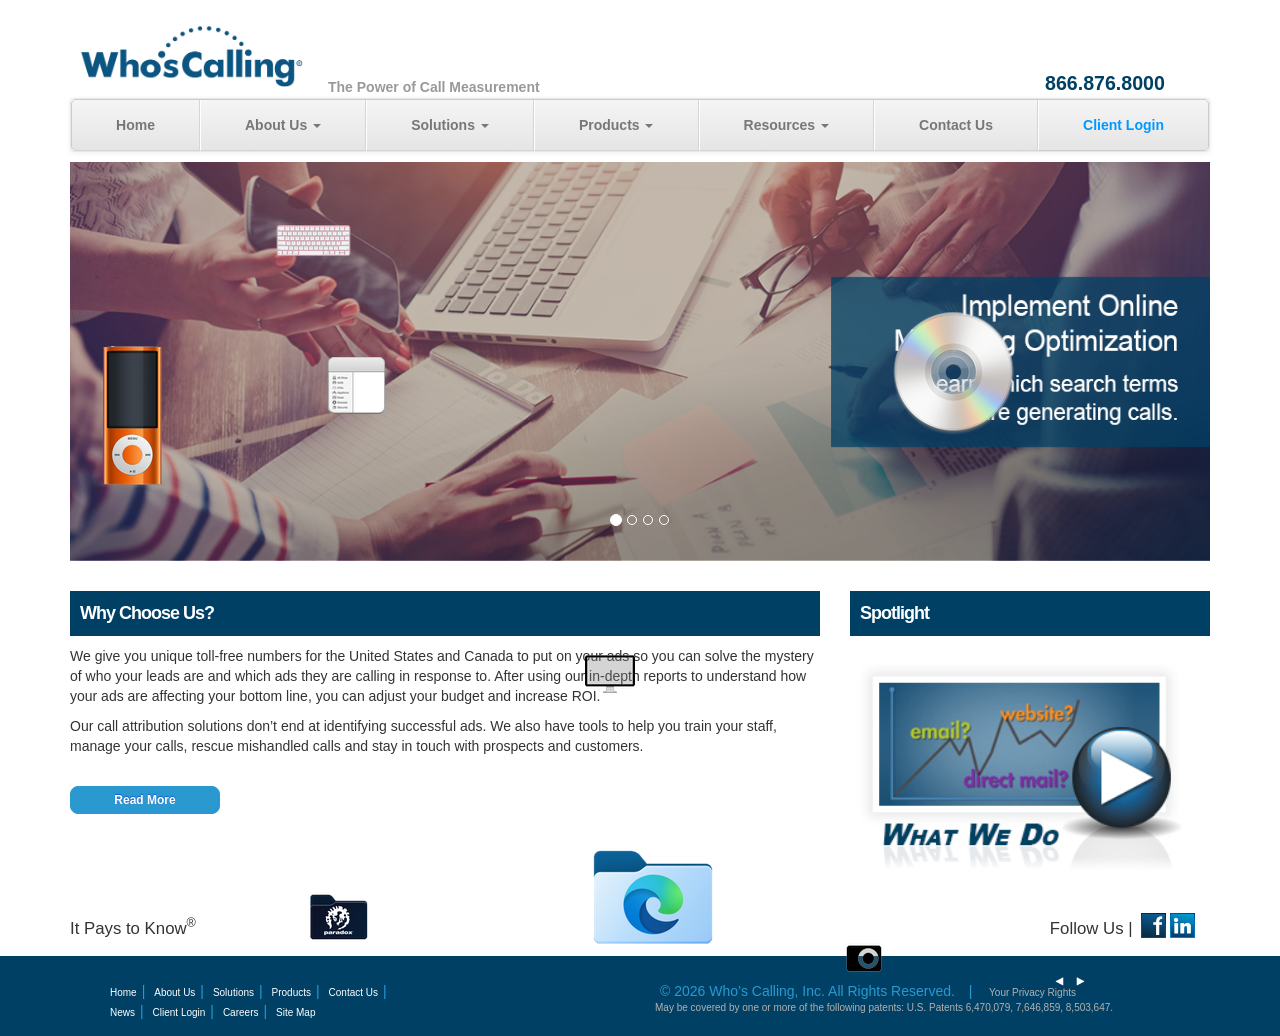  Describe the element at coordinates (338, 918) in the screenshot. I see `open paradox interactive game files folder` at that location.